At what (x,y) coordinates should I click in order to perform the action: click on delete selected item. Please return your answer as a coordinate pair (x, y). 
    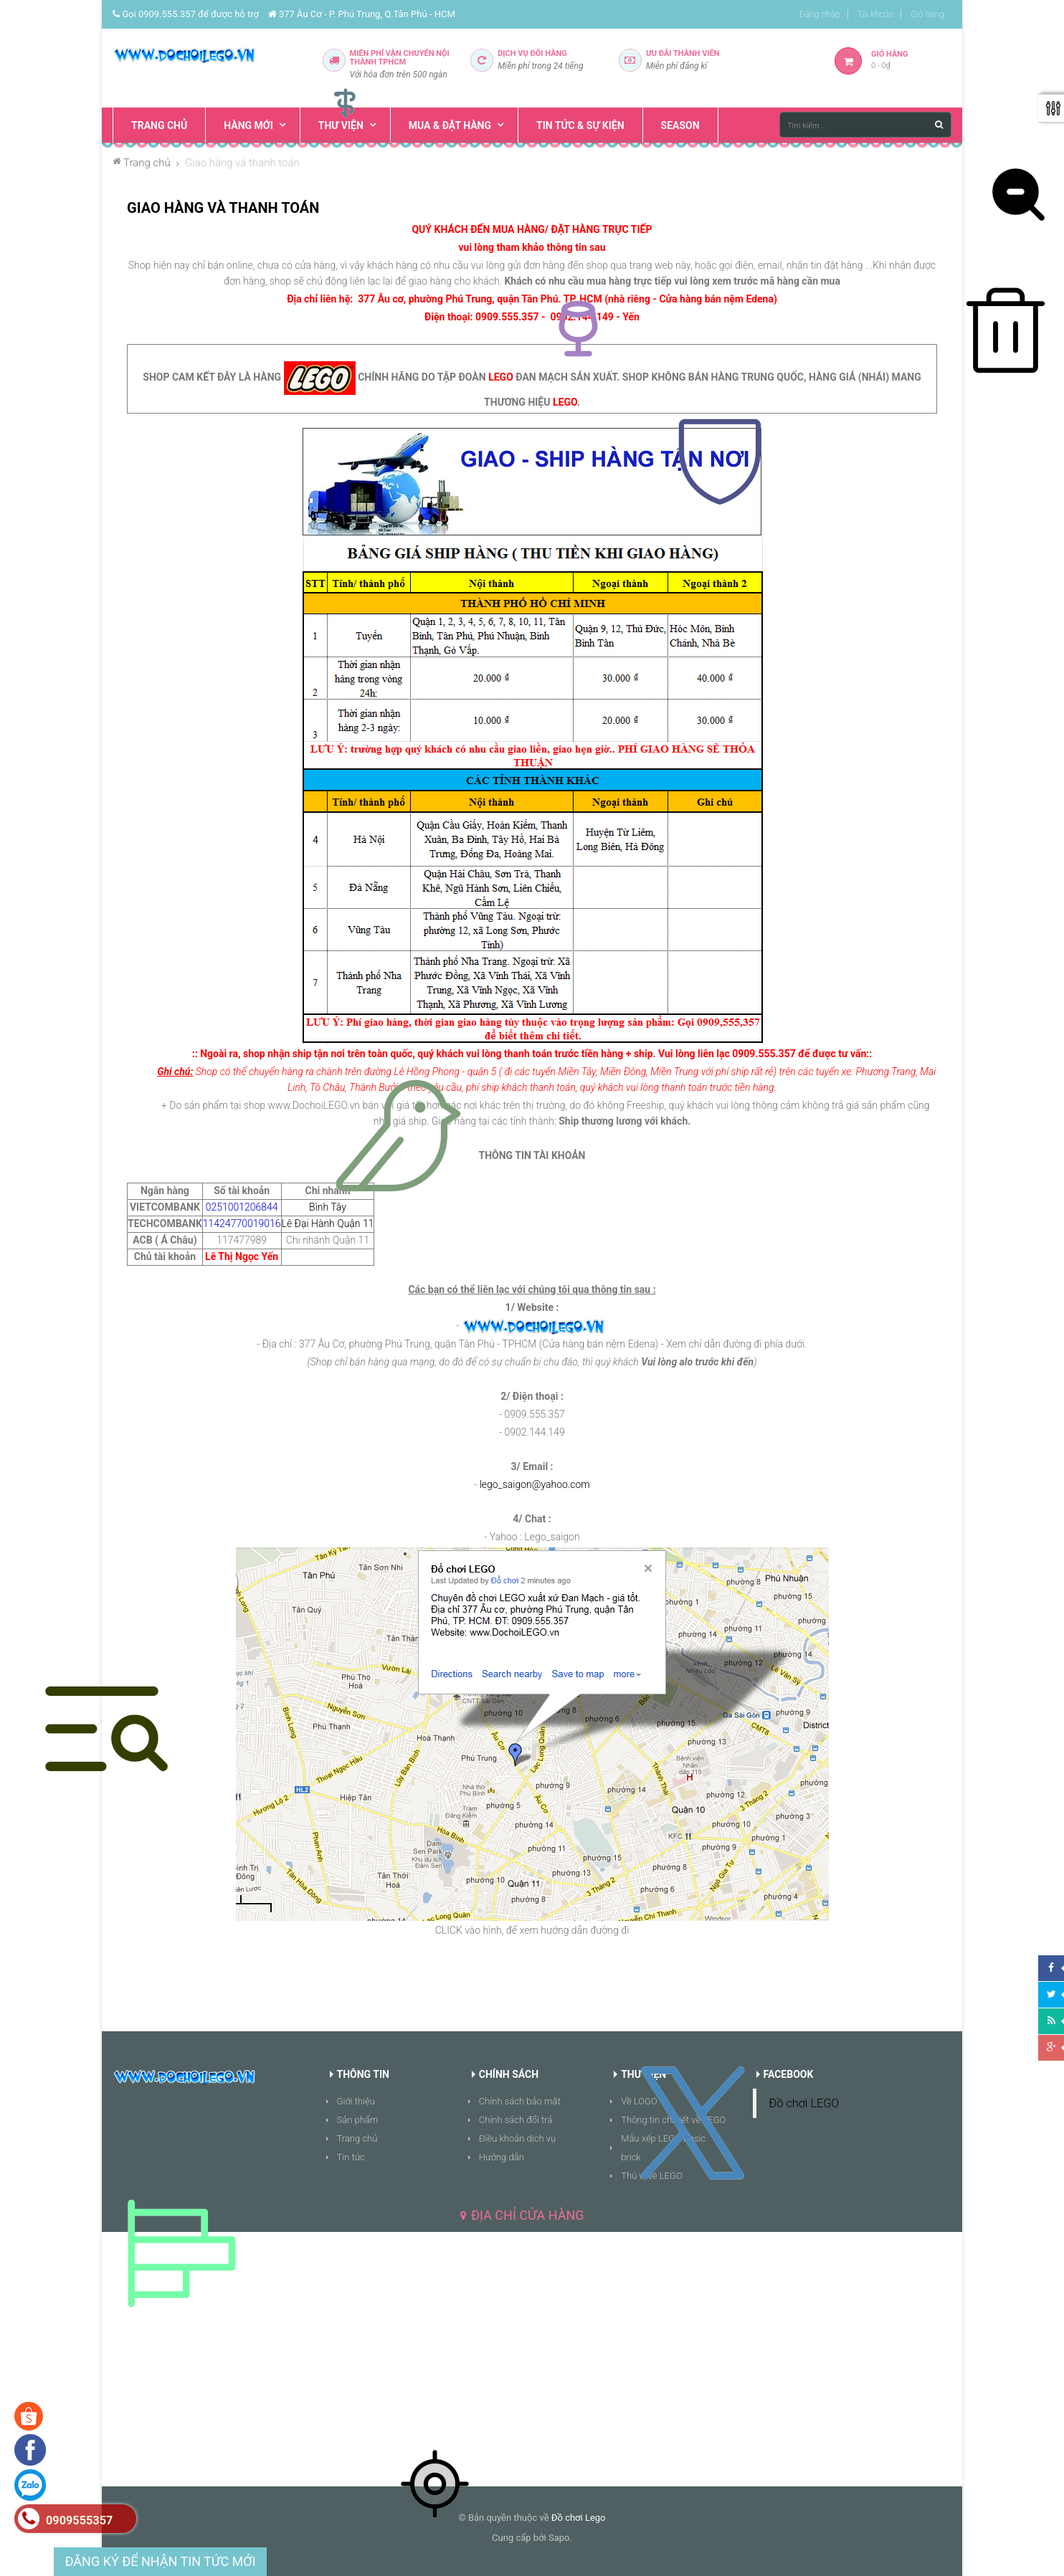
    Looking at the image, I should click on (1005, 333).